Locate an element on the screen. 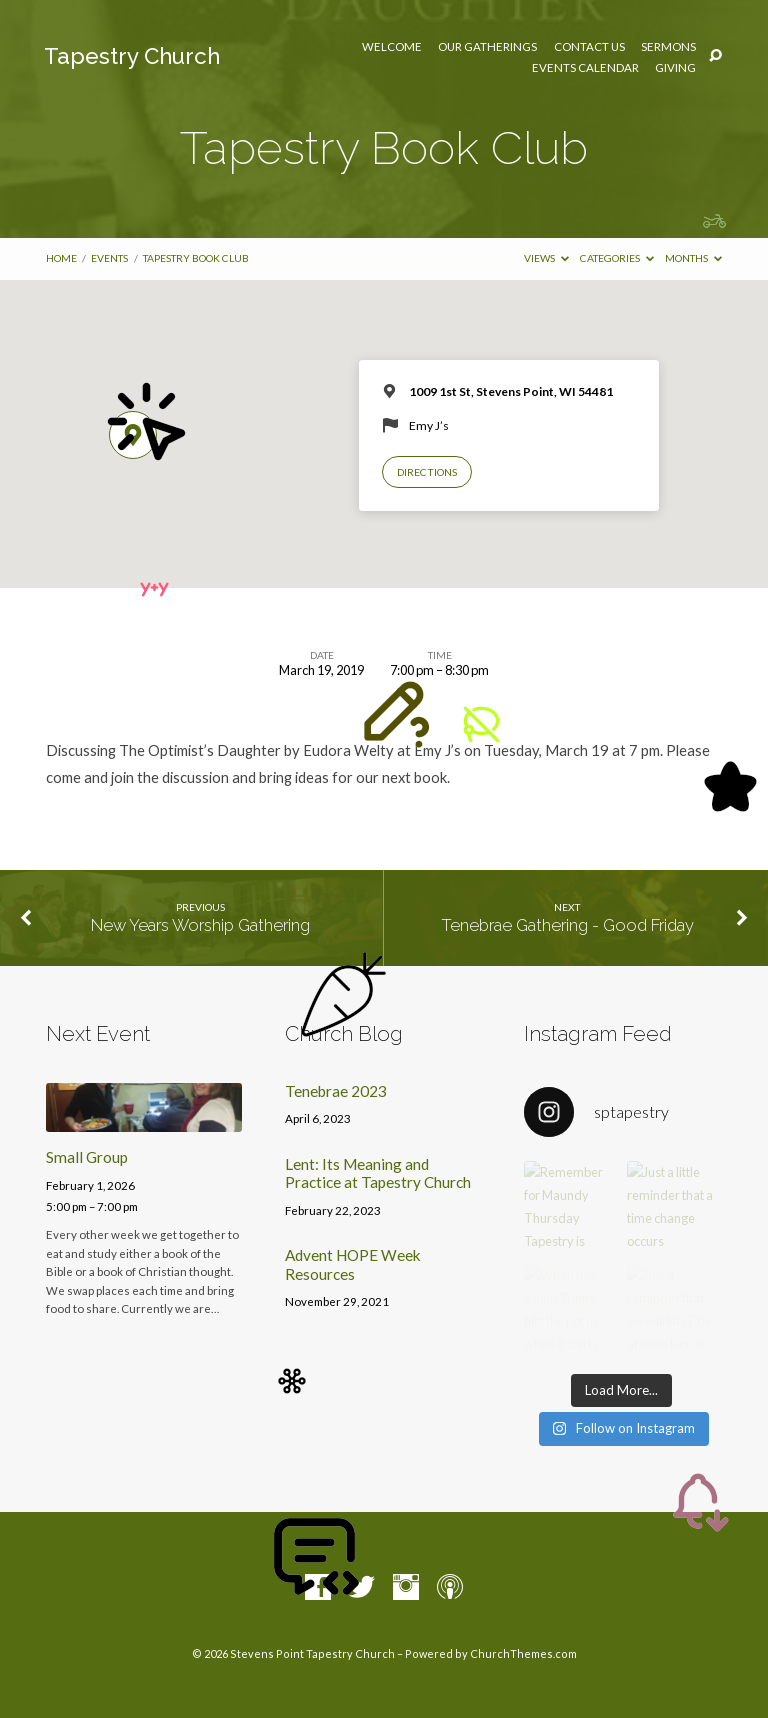 The image size is (768, 1718). edit help or writing assistance is located at coordinates (395, 710).